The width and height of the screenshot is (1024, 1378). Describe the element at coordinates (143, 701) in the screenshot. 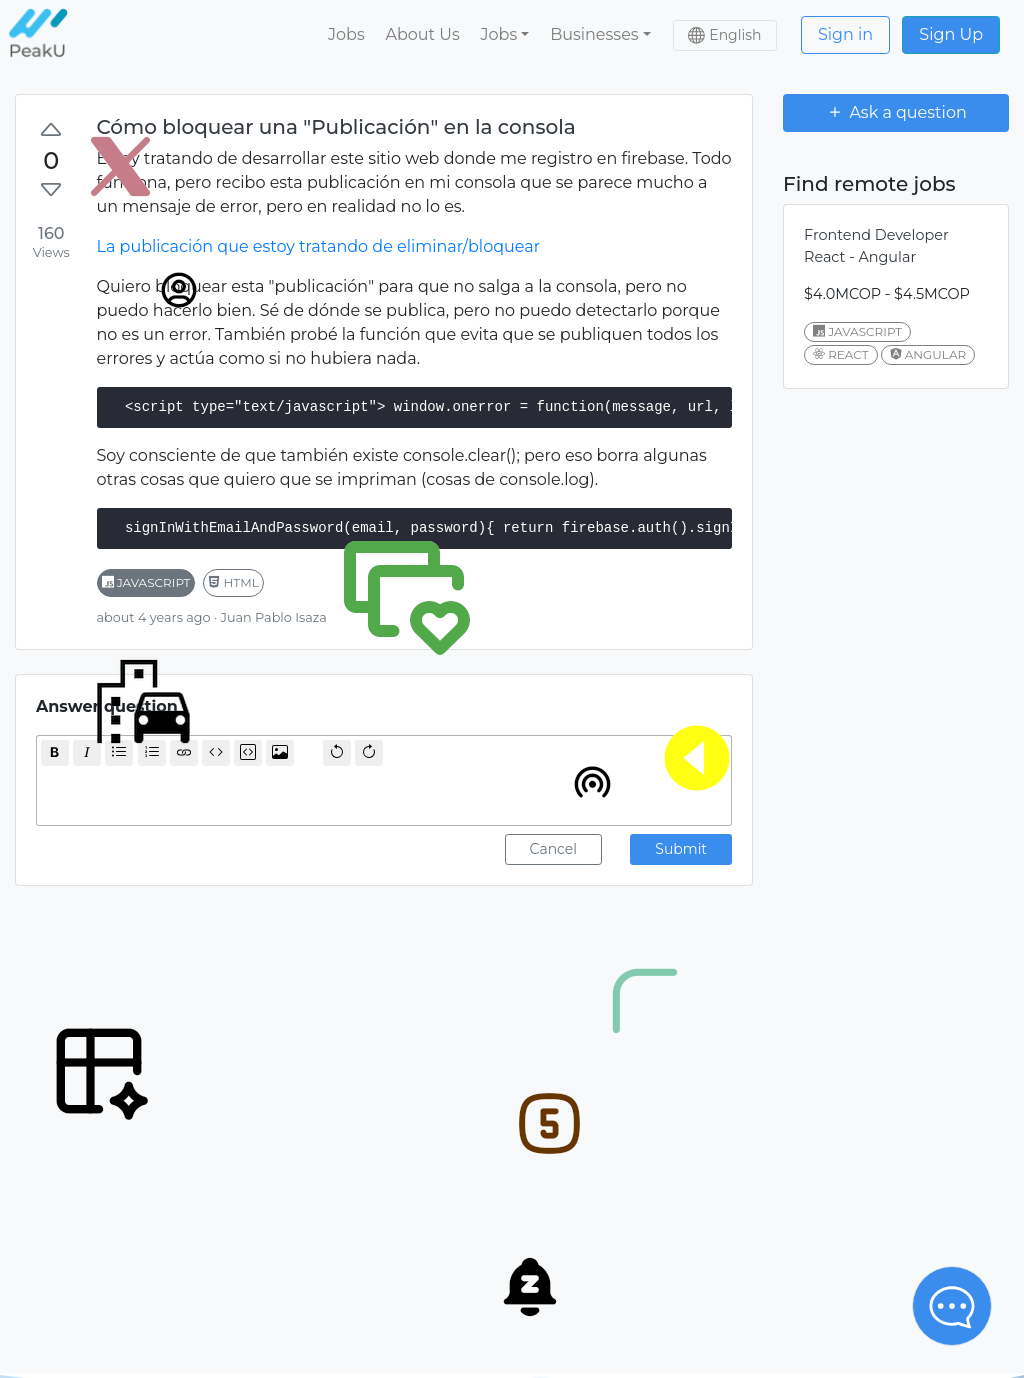

I see `access transportation or commute options` at that location.